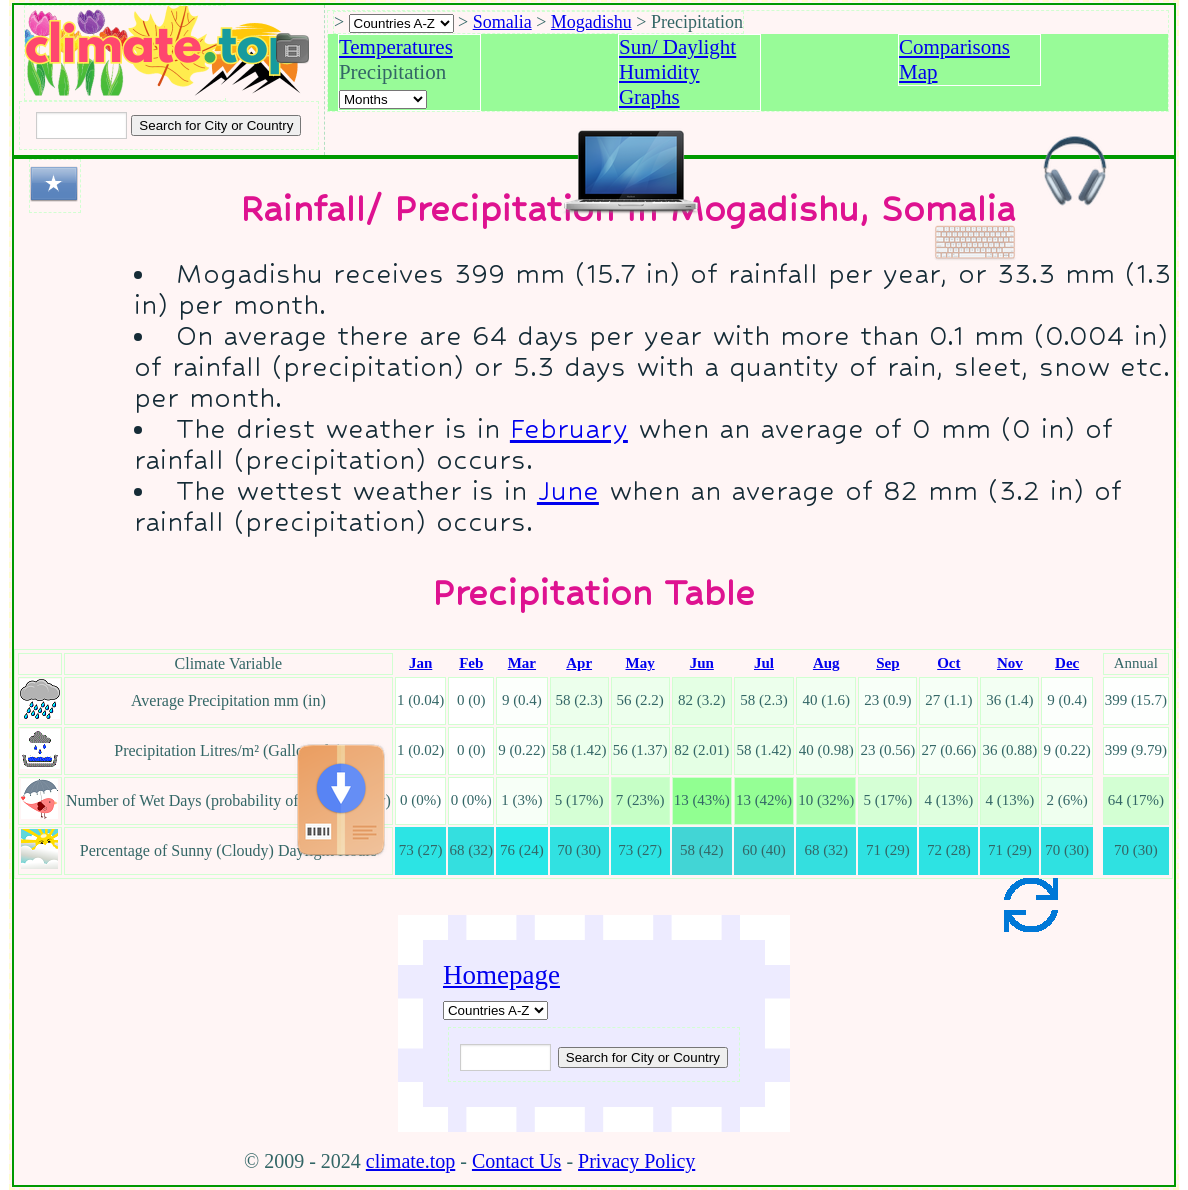  What do you see at coordinates (1075, 171) in the screenshot?
I see `bluetooth headphones connected` at bounding box center [1075, 171].